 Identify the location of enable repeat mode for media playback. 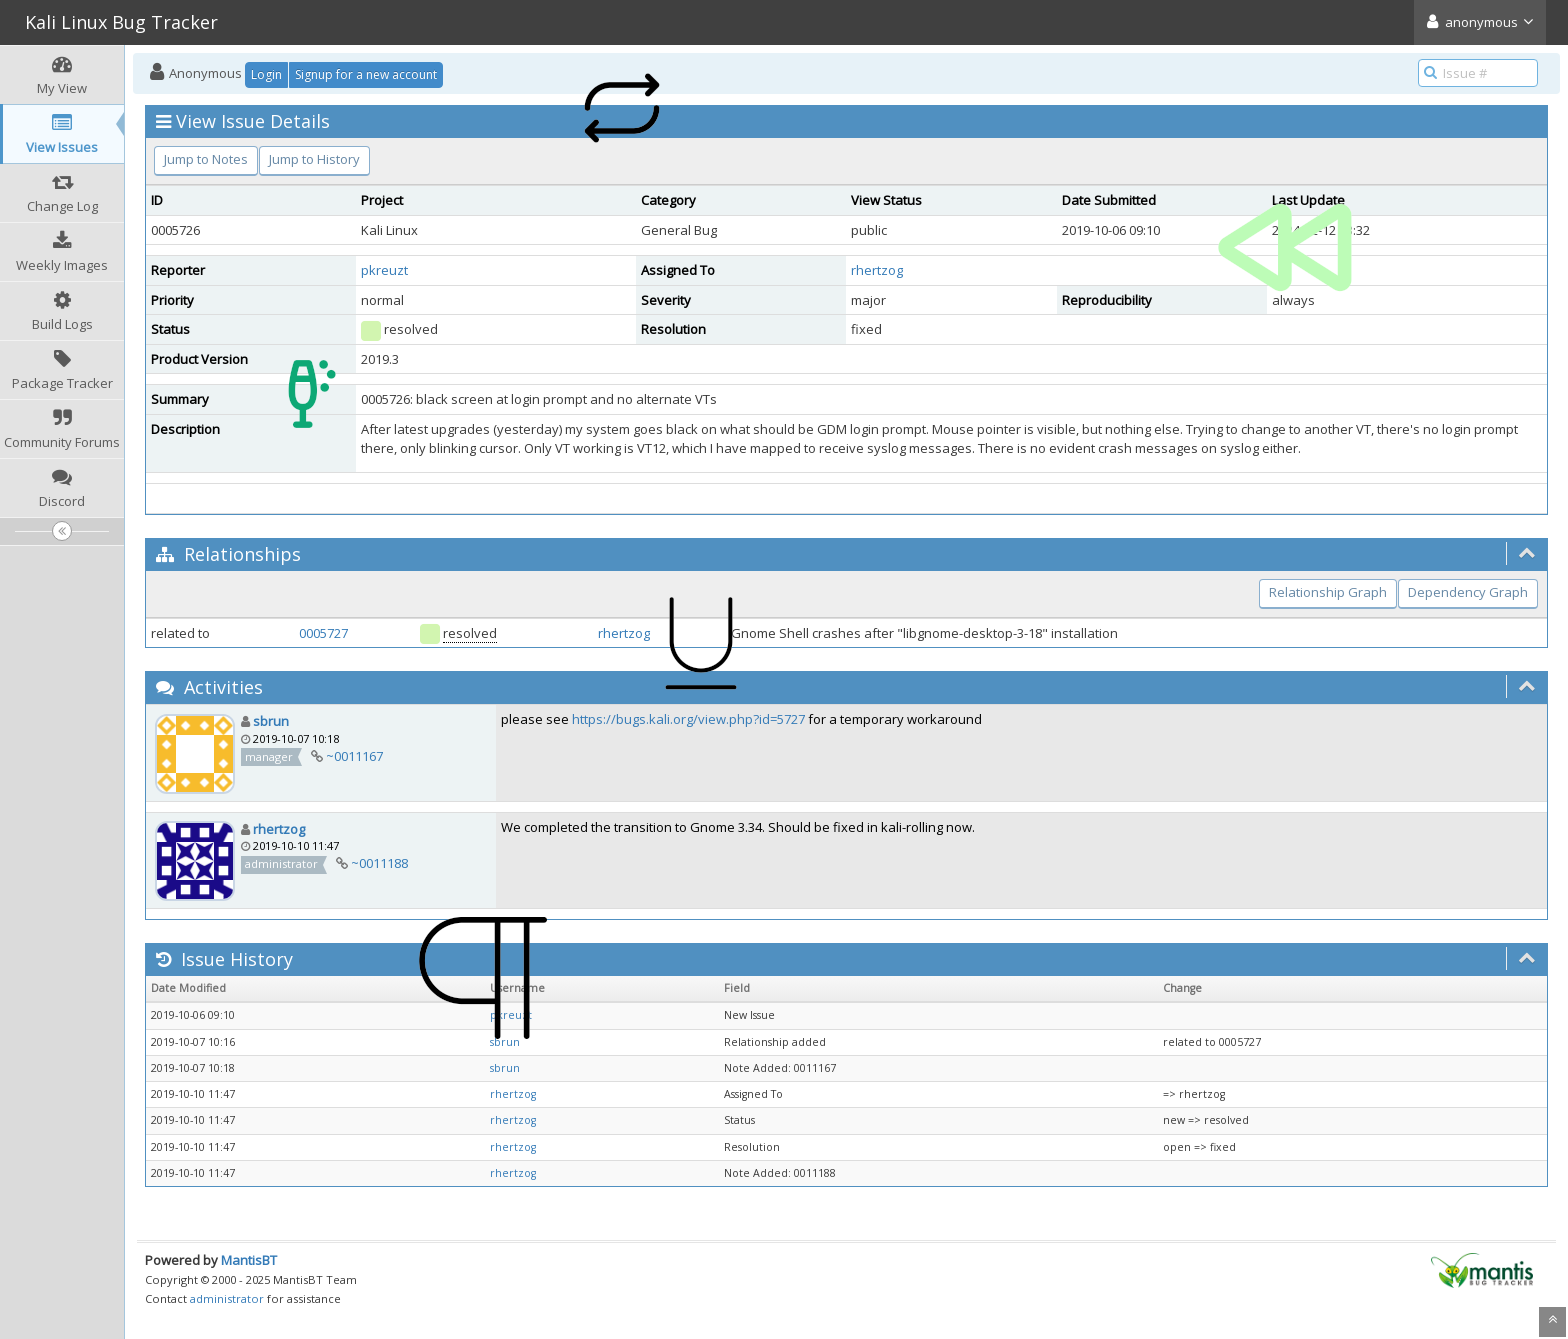
(622, 108).